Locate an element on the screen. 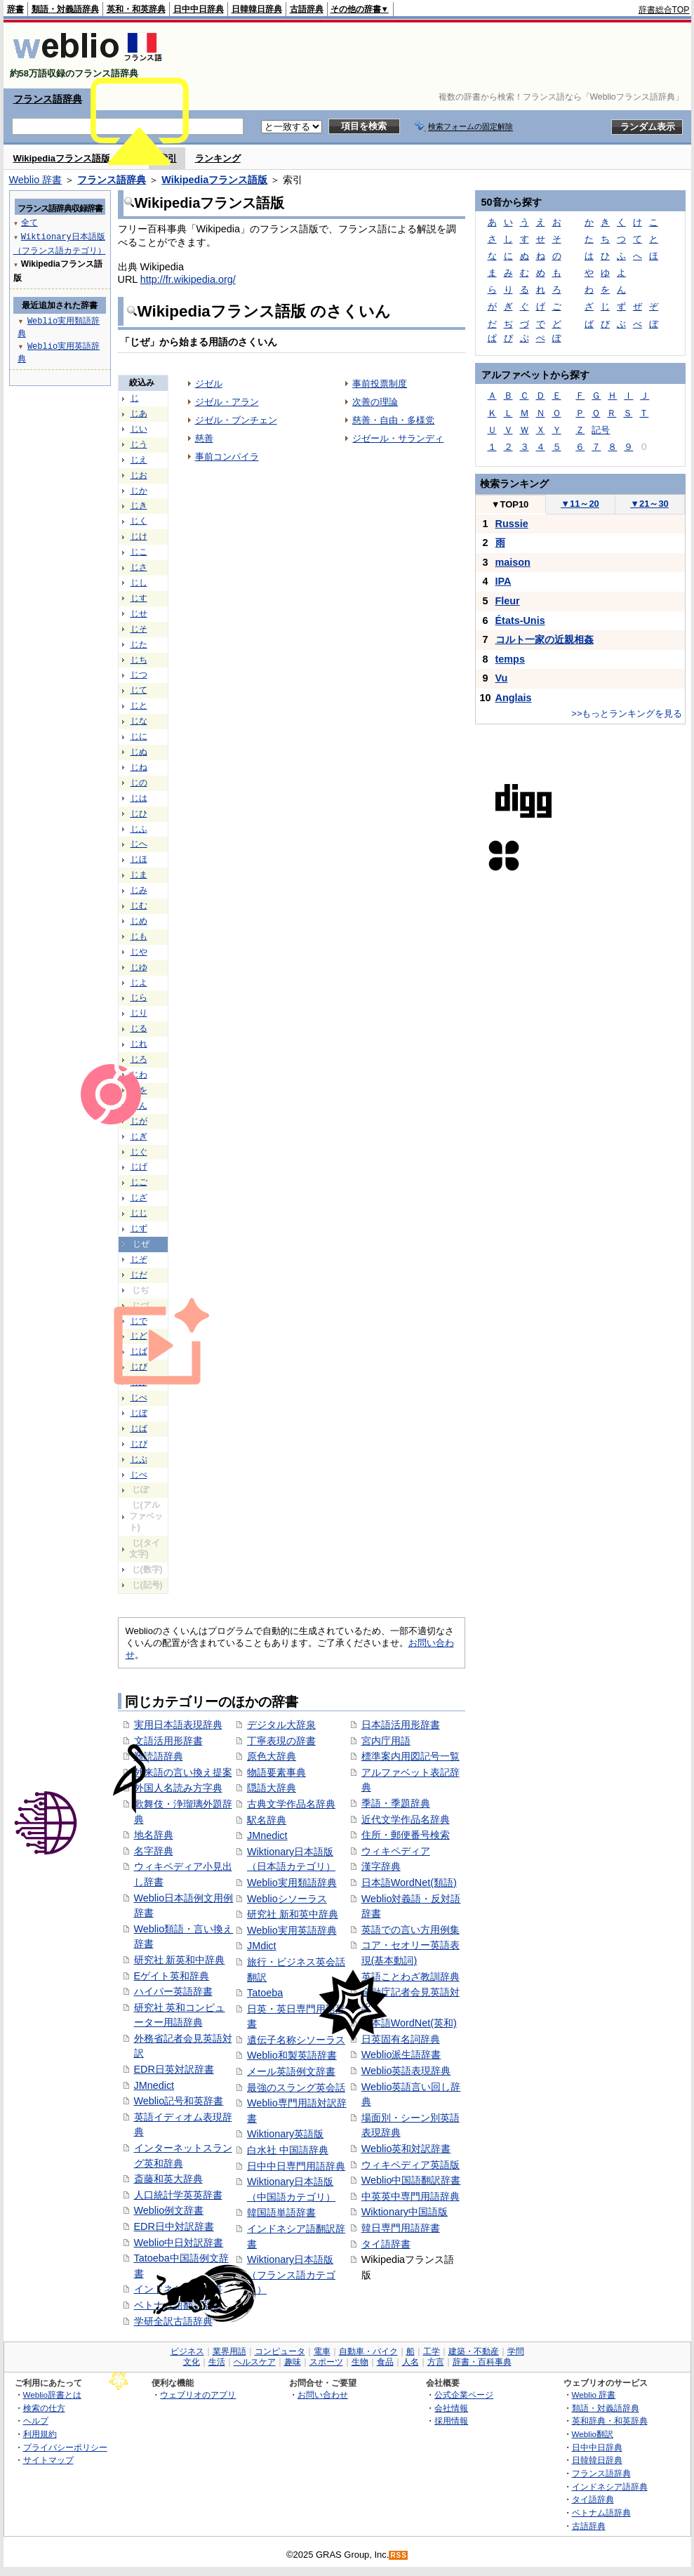 The width and height of the screenshot is (694, 2576). open CircuitVerse digital circuit simulator is located at coordinates (46, 1823).